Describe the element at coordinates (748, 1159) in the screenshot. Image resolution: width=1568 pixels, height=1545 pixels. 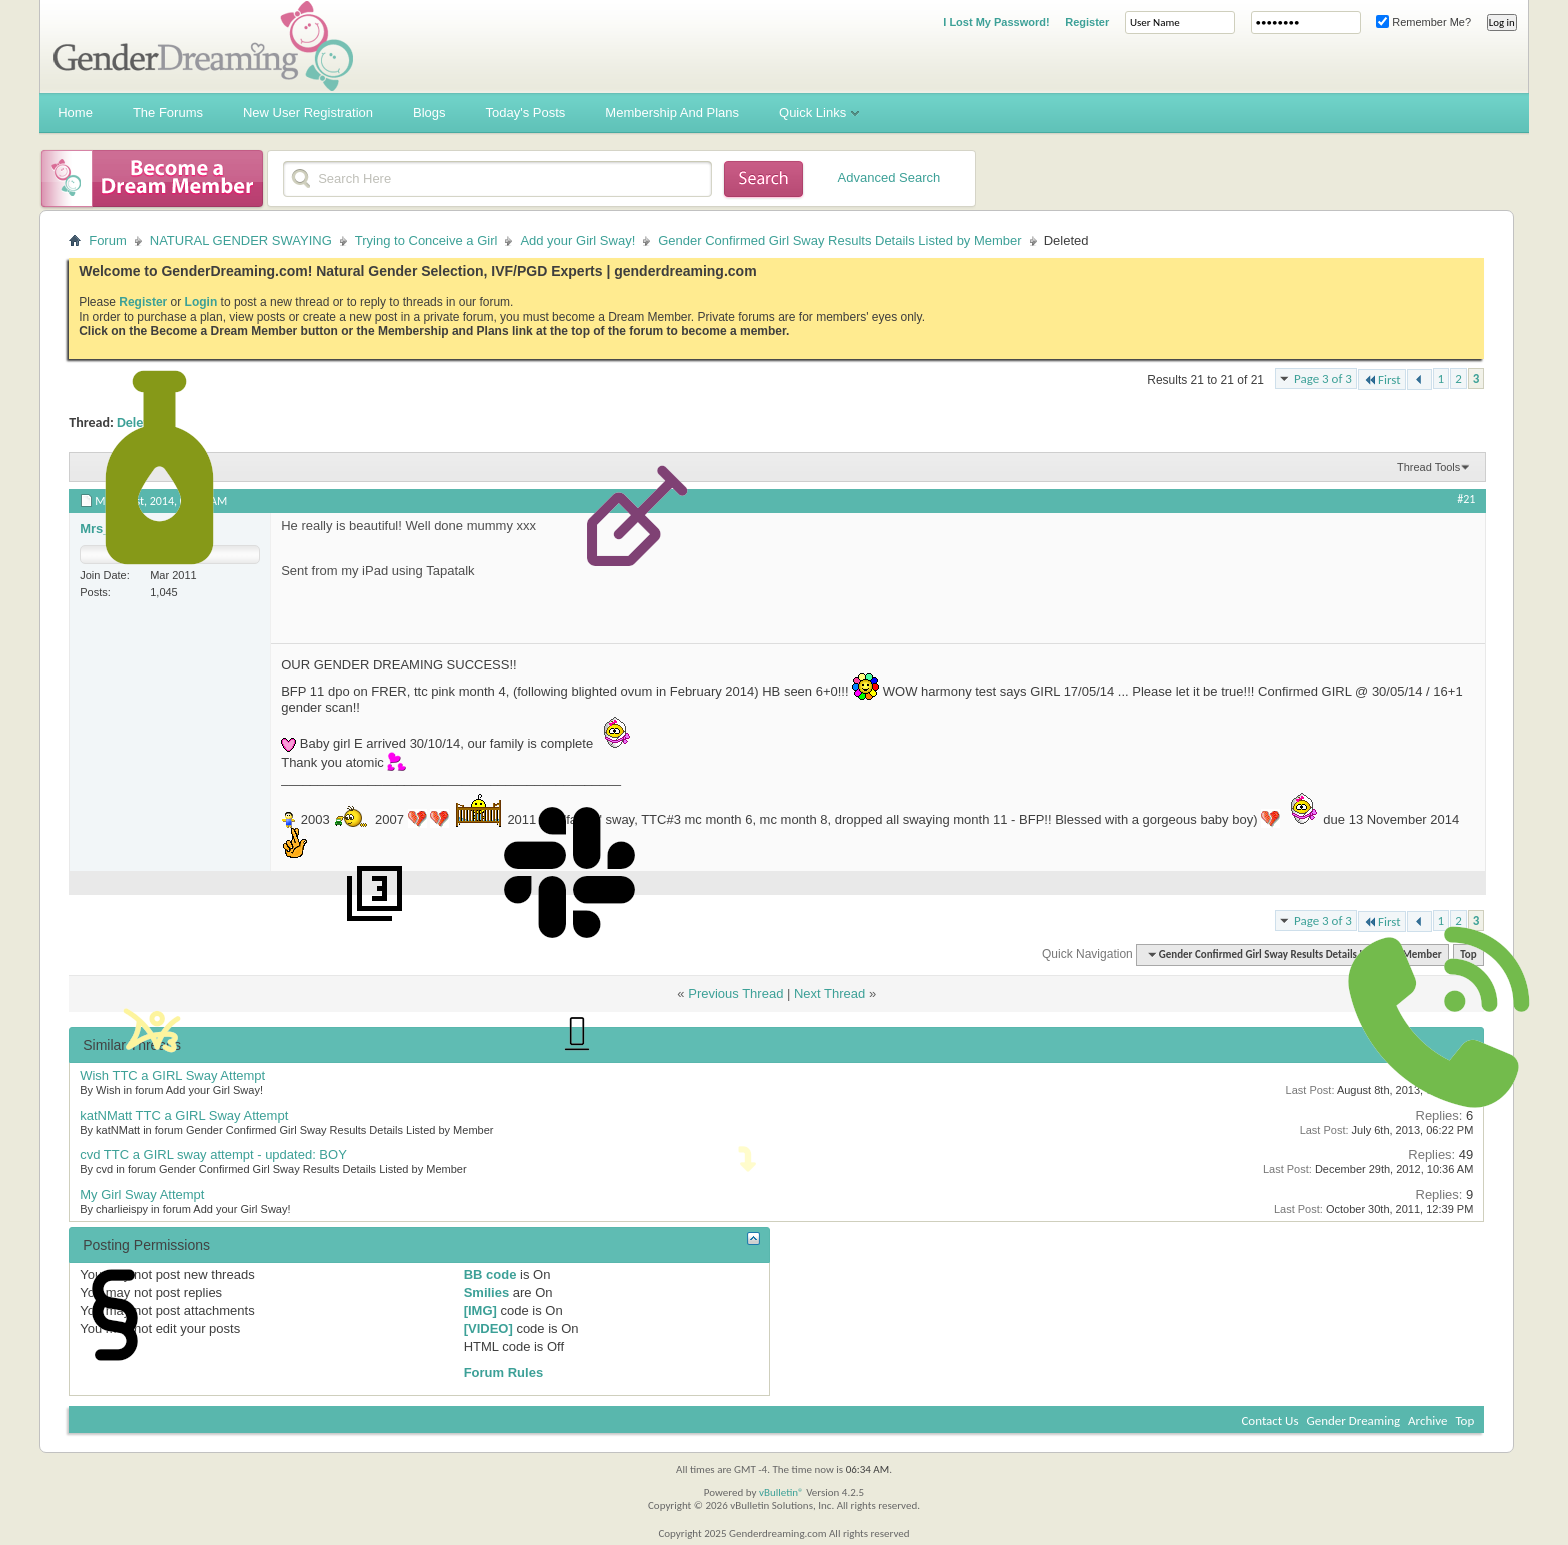
I see `go down a level or subdirectory` at that location.